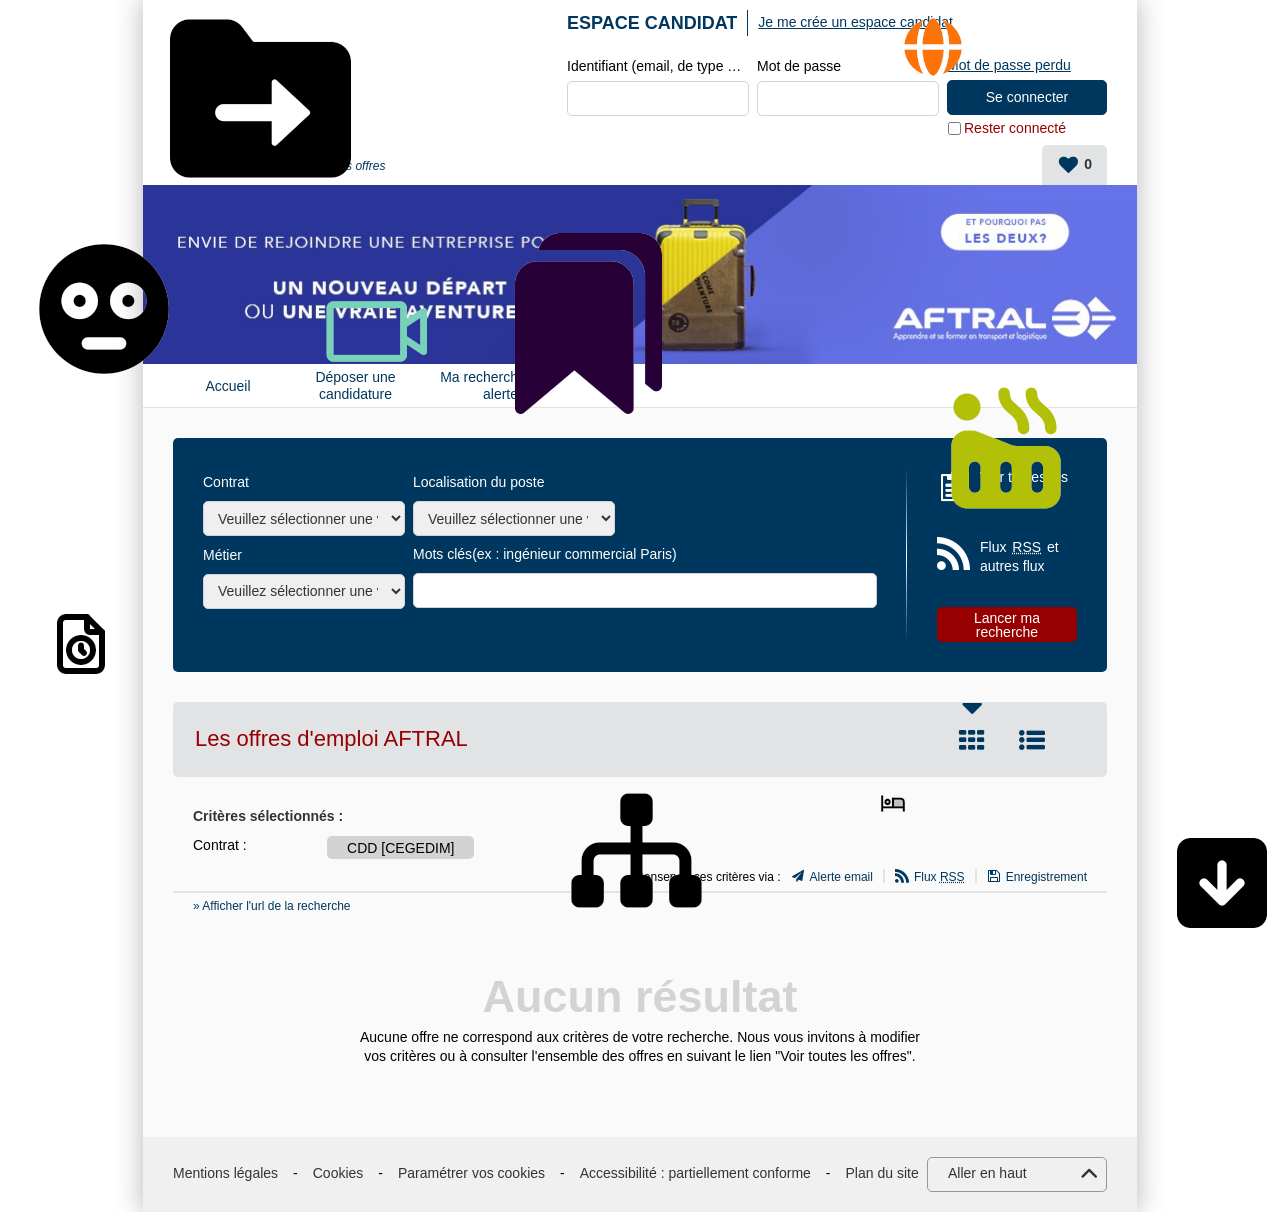 The width and height of the screenshot is (1280, 1212). Describe the element at coordinates (1222, 883) in the screenshot. I see `download file or content` at that location.